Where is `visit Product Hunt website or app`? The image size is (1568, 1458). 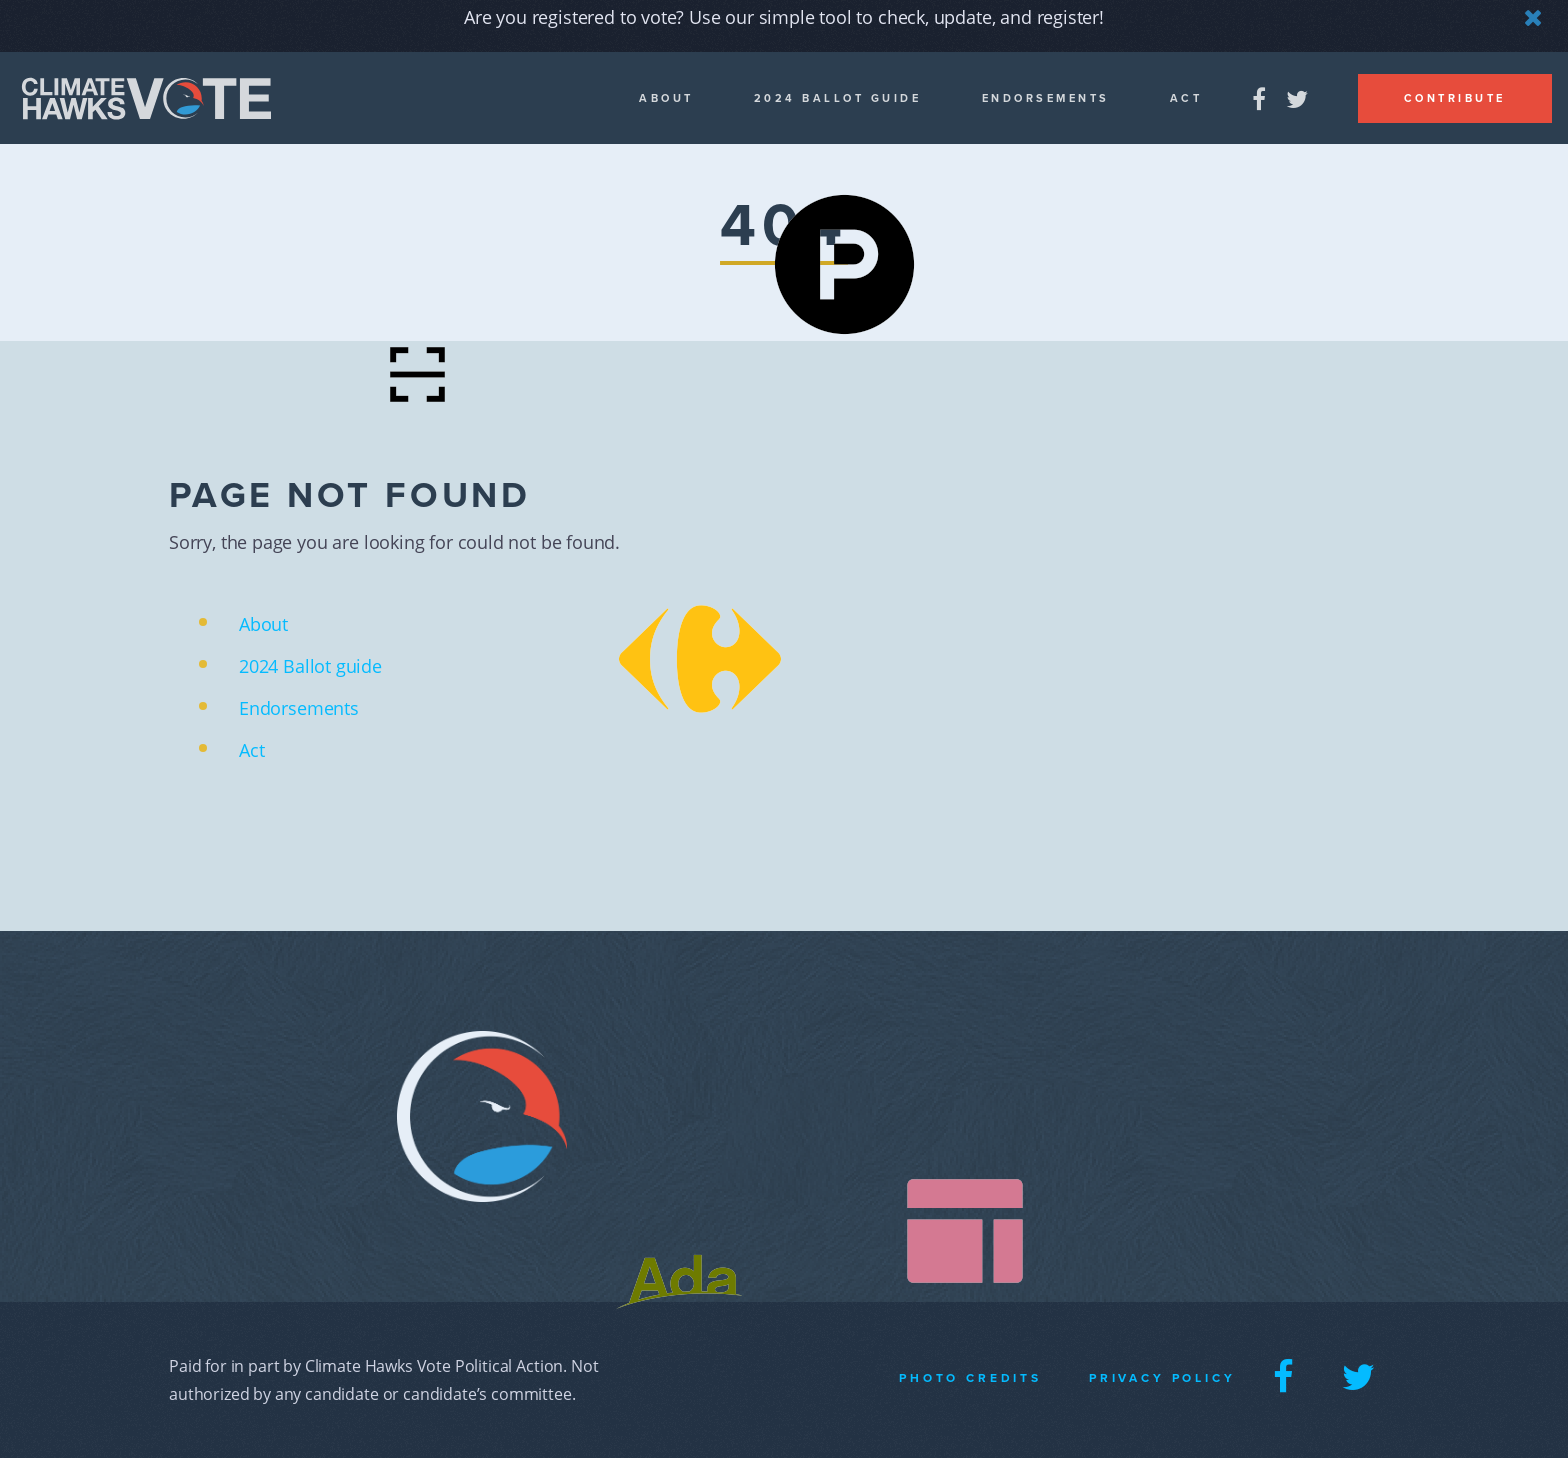 visit Product Hunt website or app is located at coordinates (844, 264).